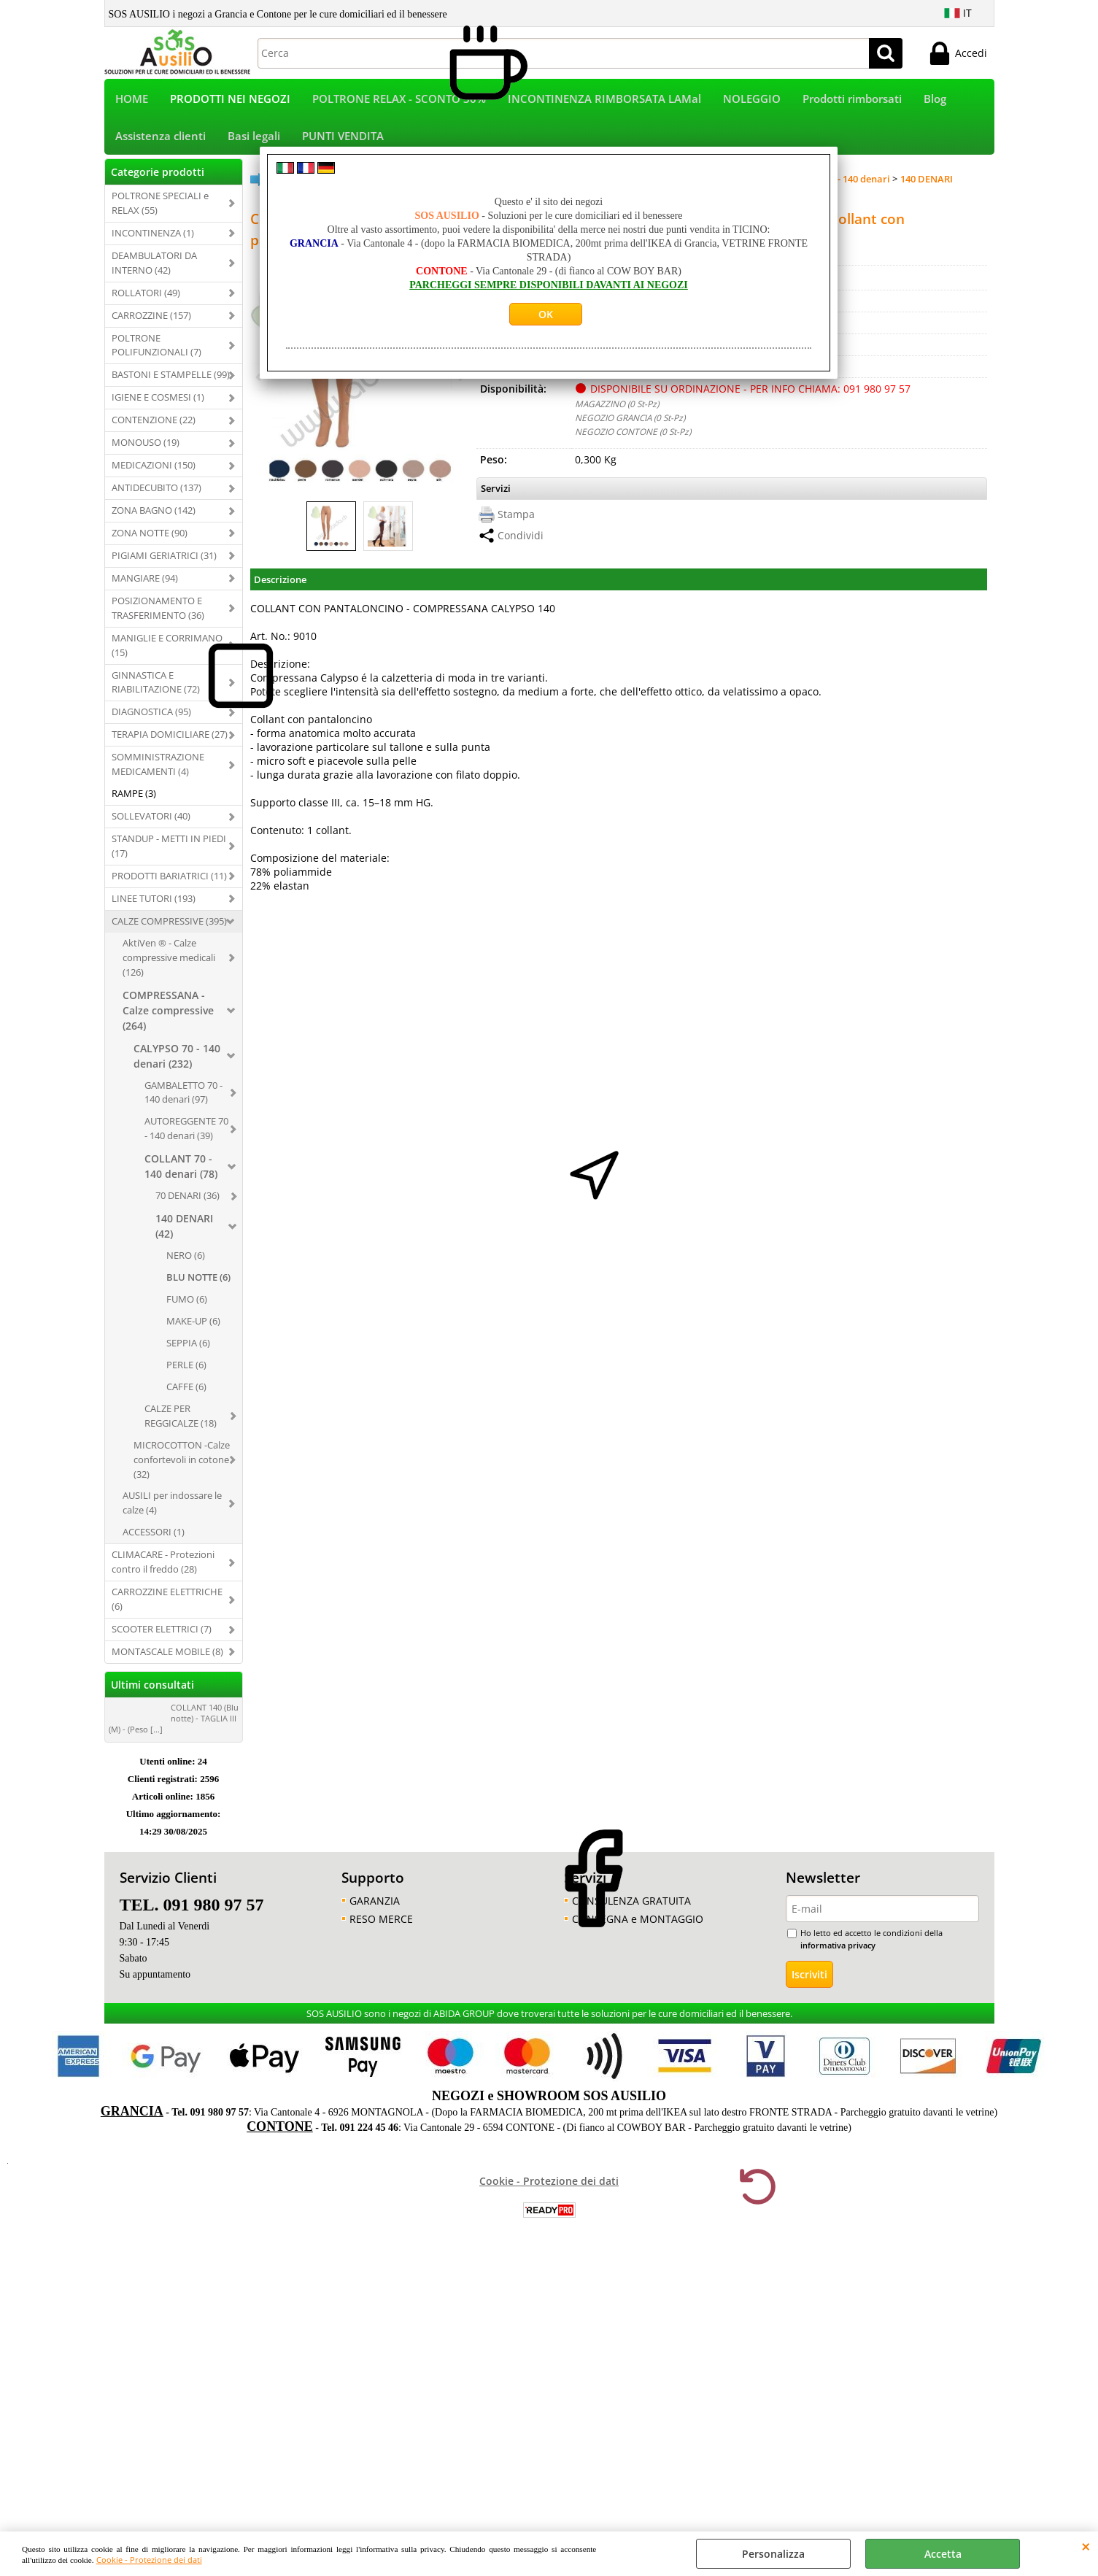  What do you see at coordinates (593, 1176) in the screenshot?
I see `access navigation or directions` at bounding box center [593, 1176].